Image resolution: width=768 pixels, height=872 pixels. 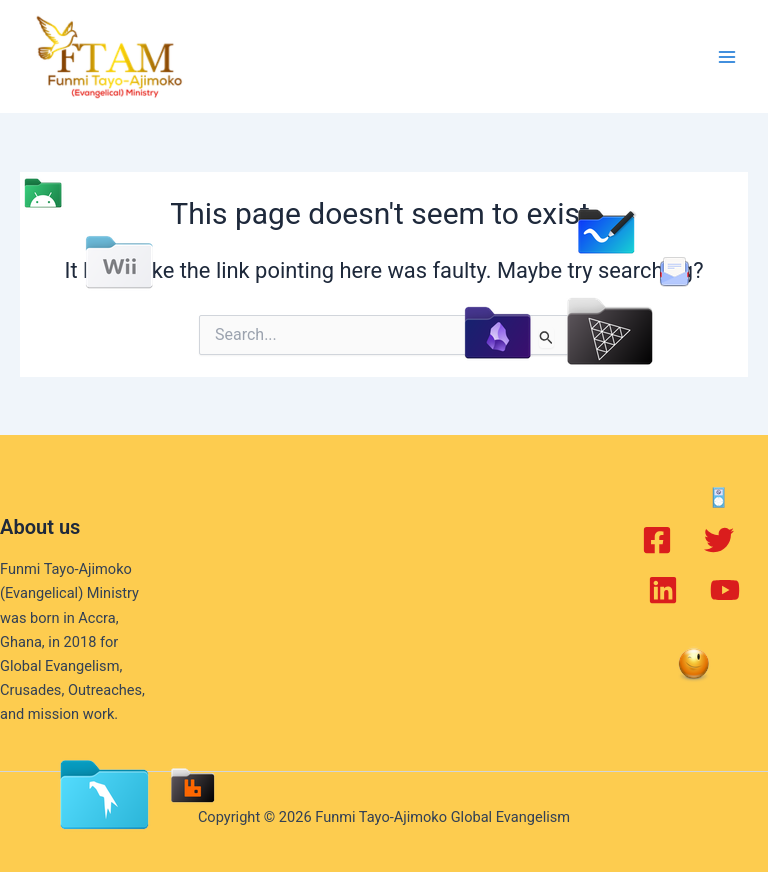 What do you see at coordinates (104, 797) in the screenshot?
I see `open parrot os system folder` at bounding box center [104, 797].